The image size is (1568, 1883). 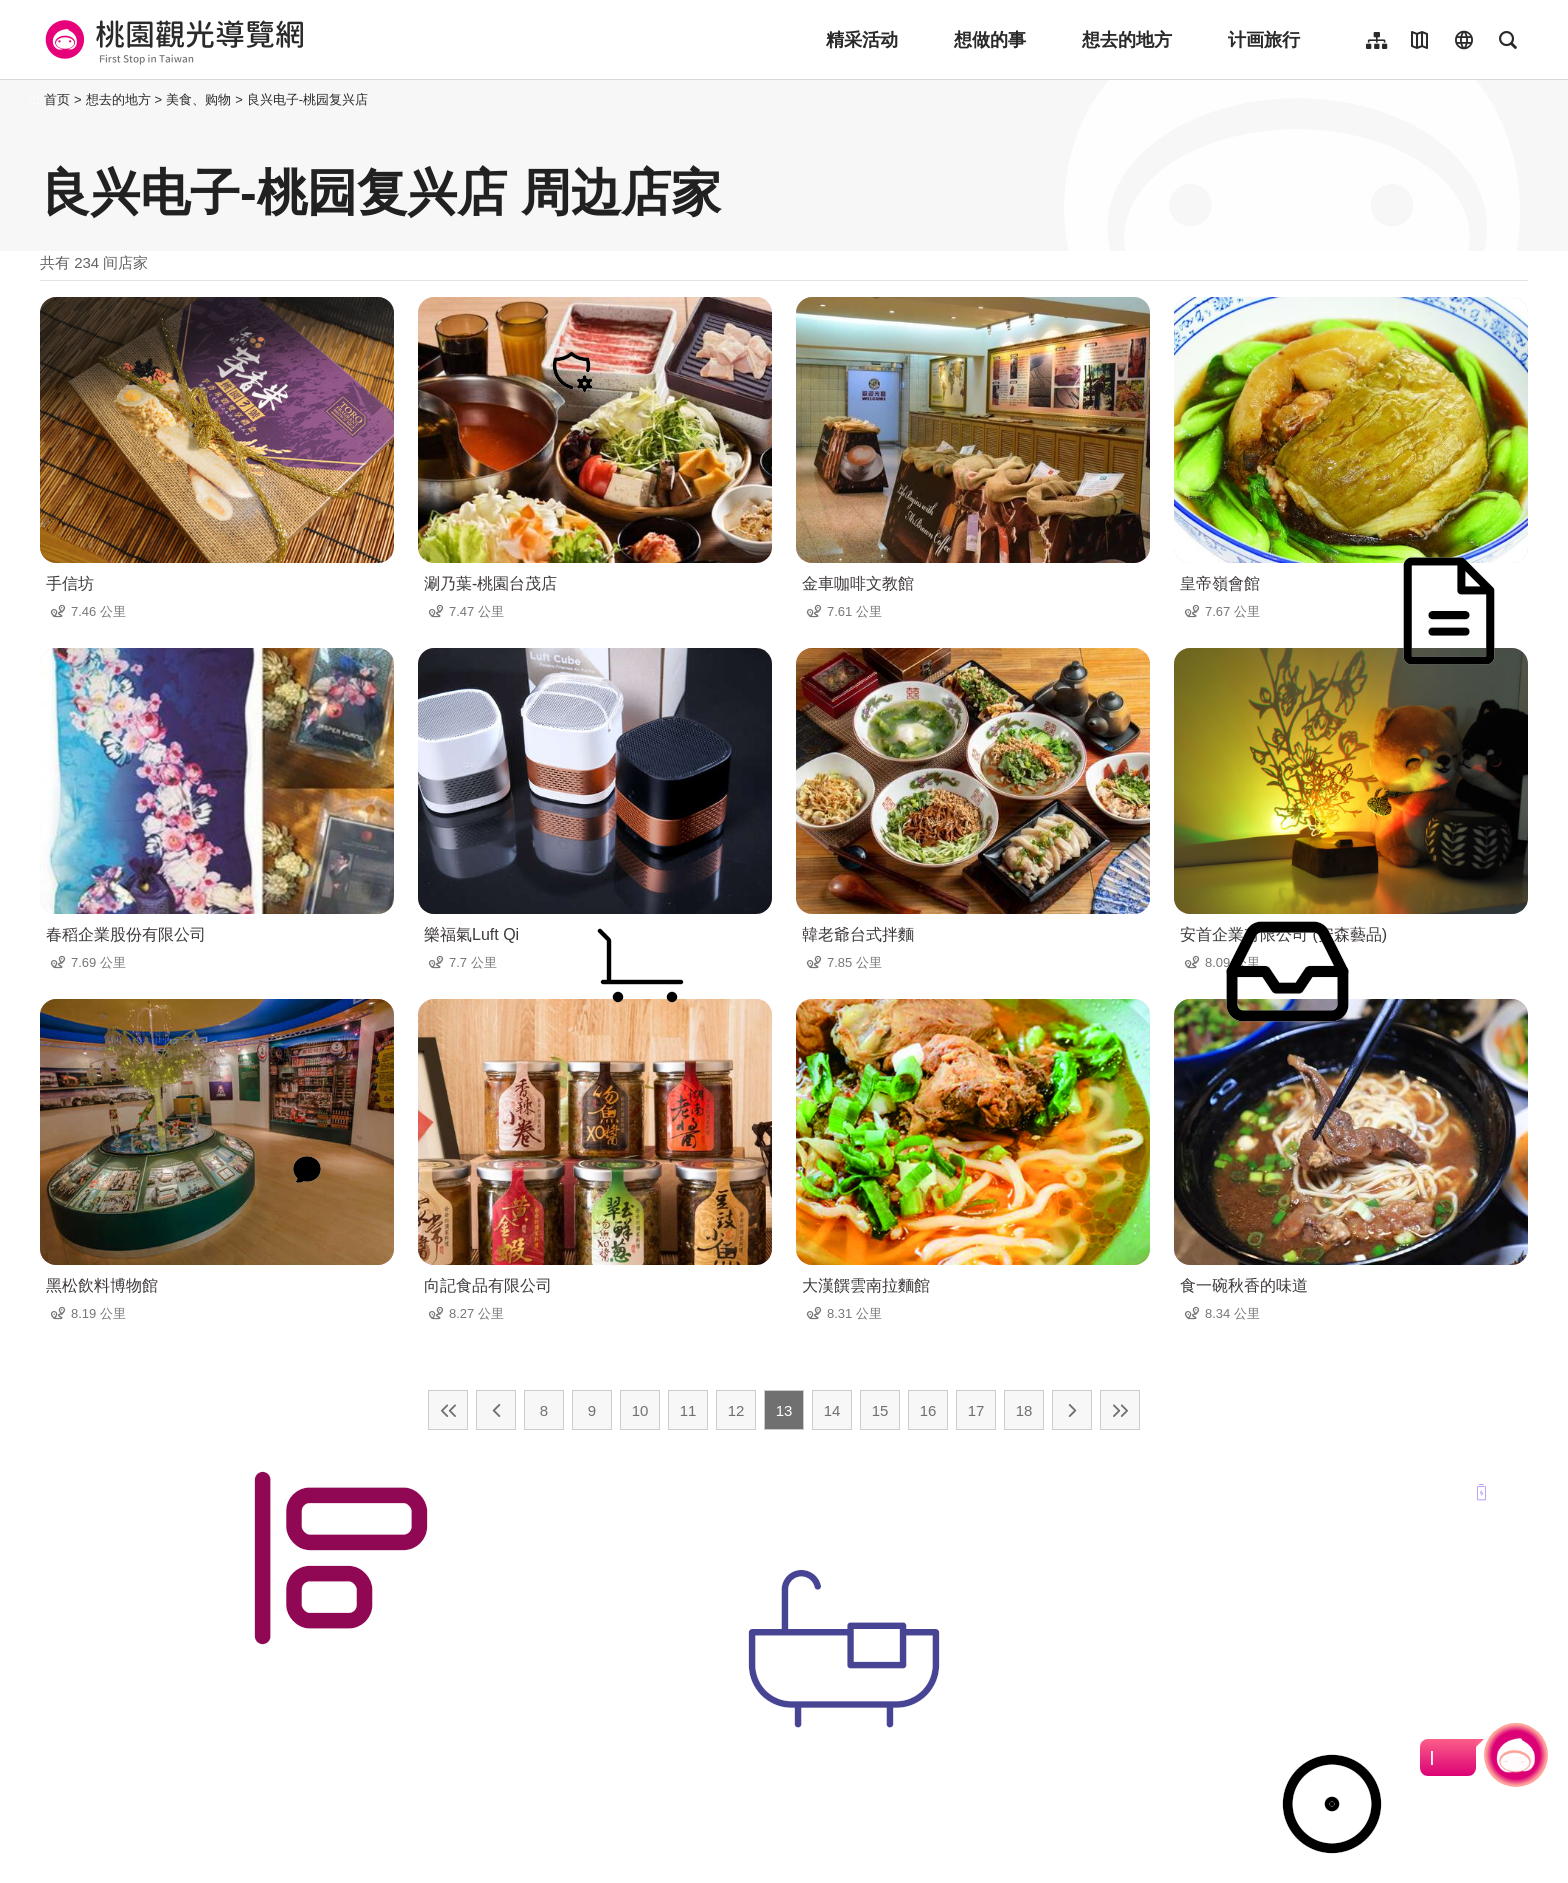 I want to click on indicates device is currently charging, so click(x=1481, y=1492).